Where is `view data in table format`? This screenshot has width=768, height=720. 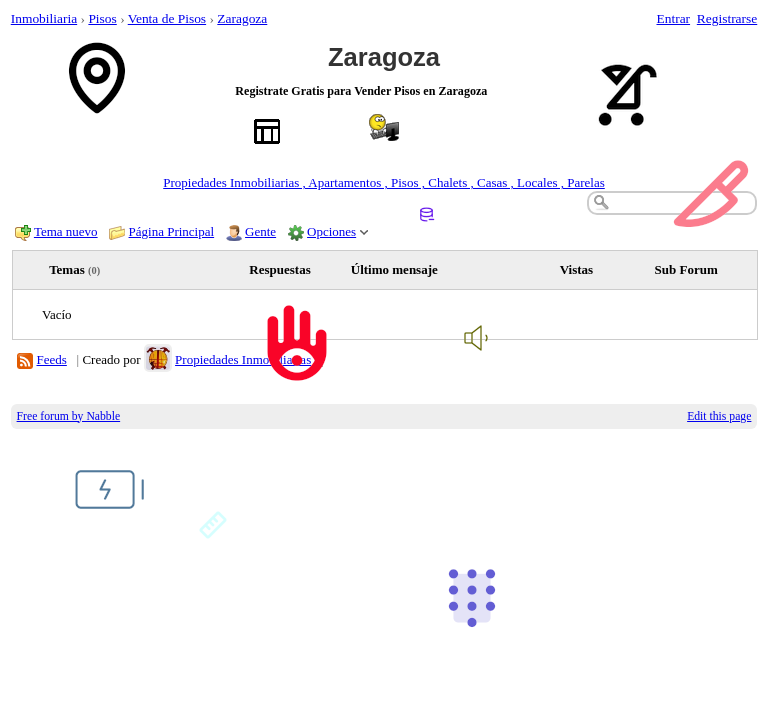 view data in table format is located at coordinates (266, 131).